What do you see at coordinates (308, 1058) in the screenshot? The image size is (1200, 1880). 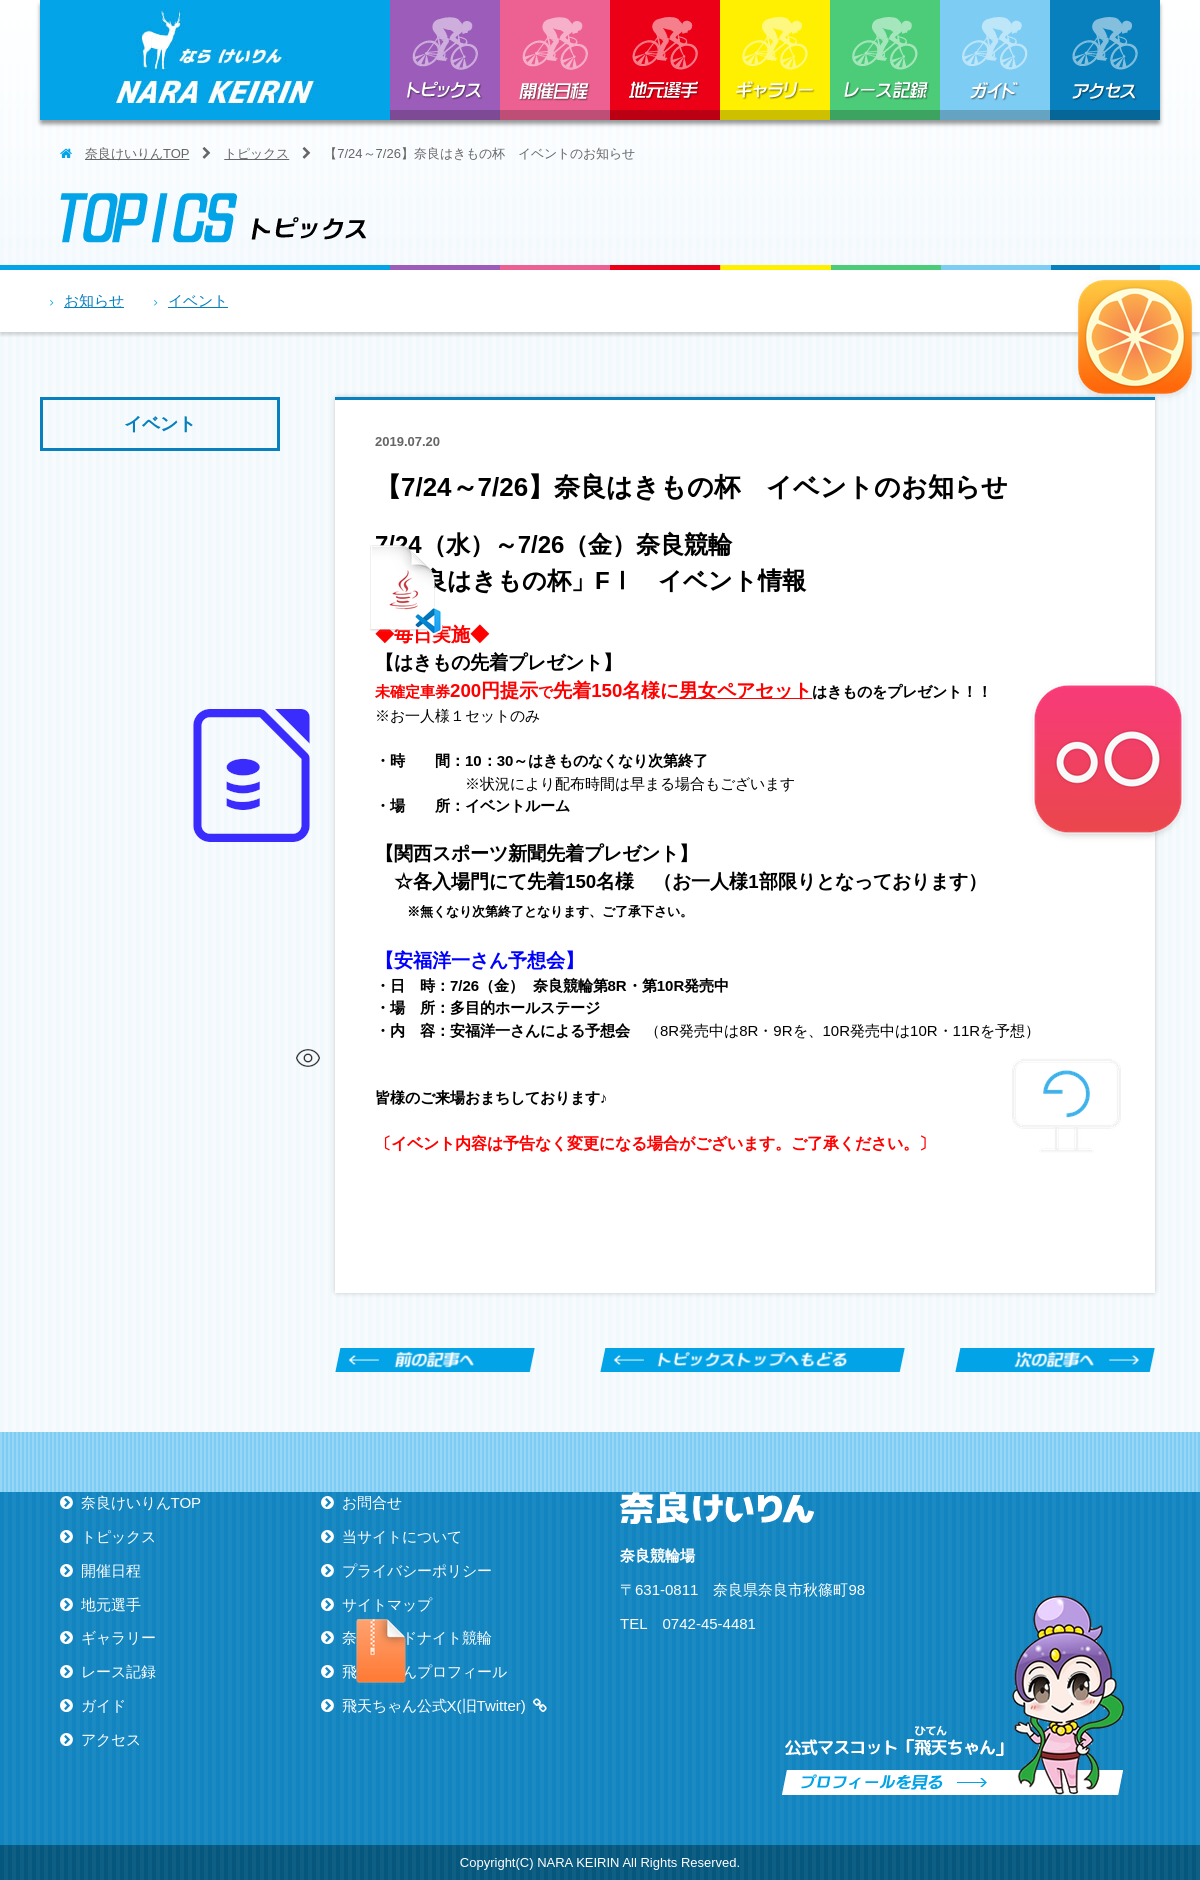 I see `access display settings` at bounding box center [308, 1058].